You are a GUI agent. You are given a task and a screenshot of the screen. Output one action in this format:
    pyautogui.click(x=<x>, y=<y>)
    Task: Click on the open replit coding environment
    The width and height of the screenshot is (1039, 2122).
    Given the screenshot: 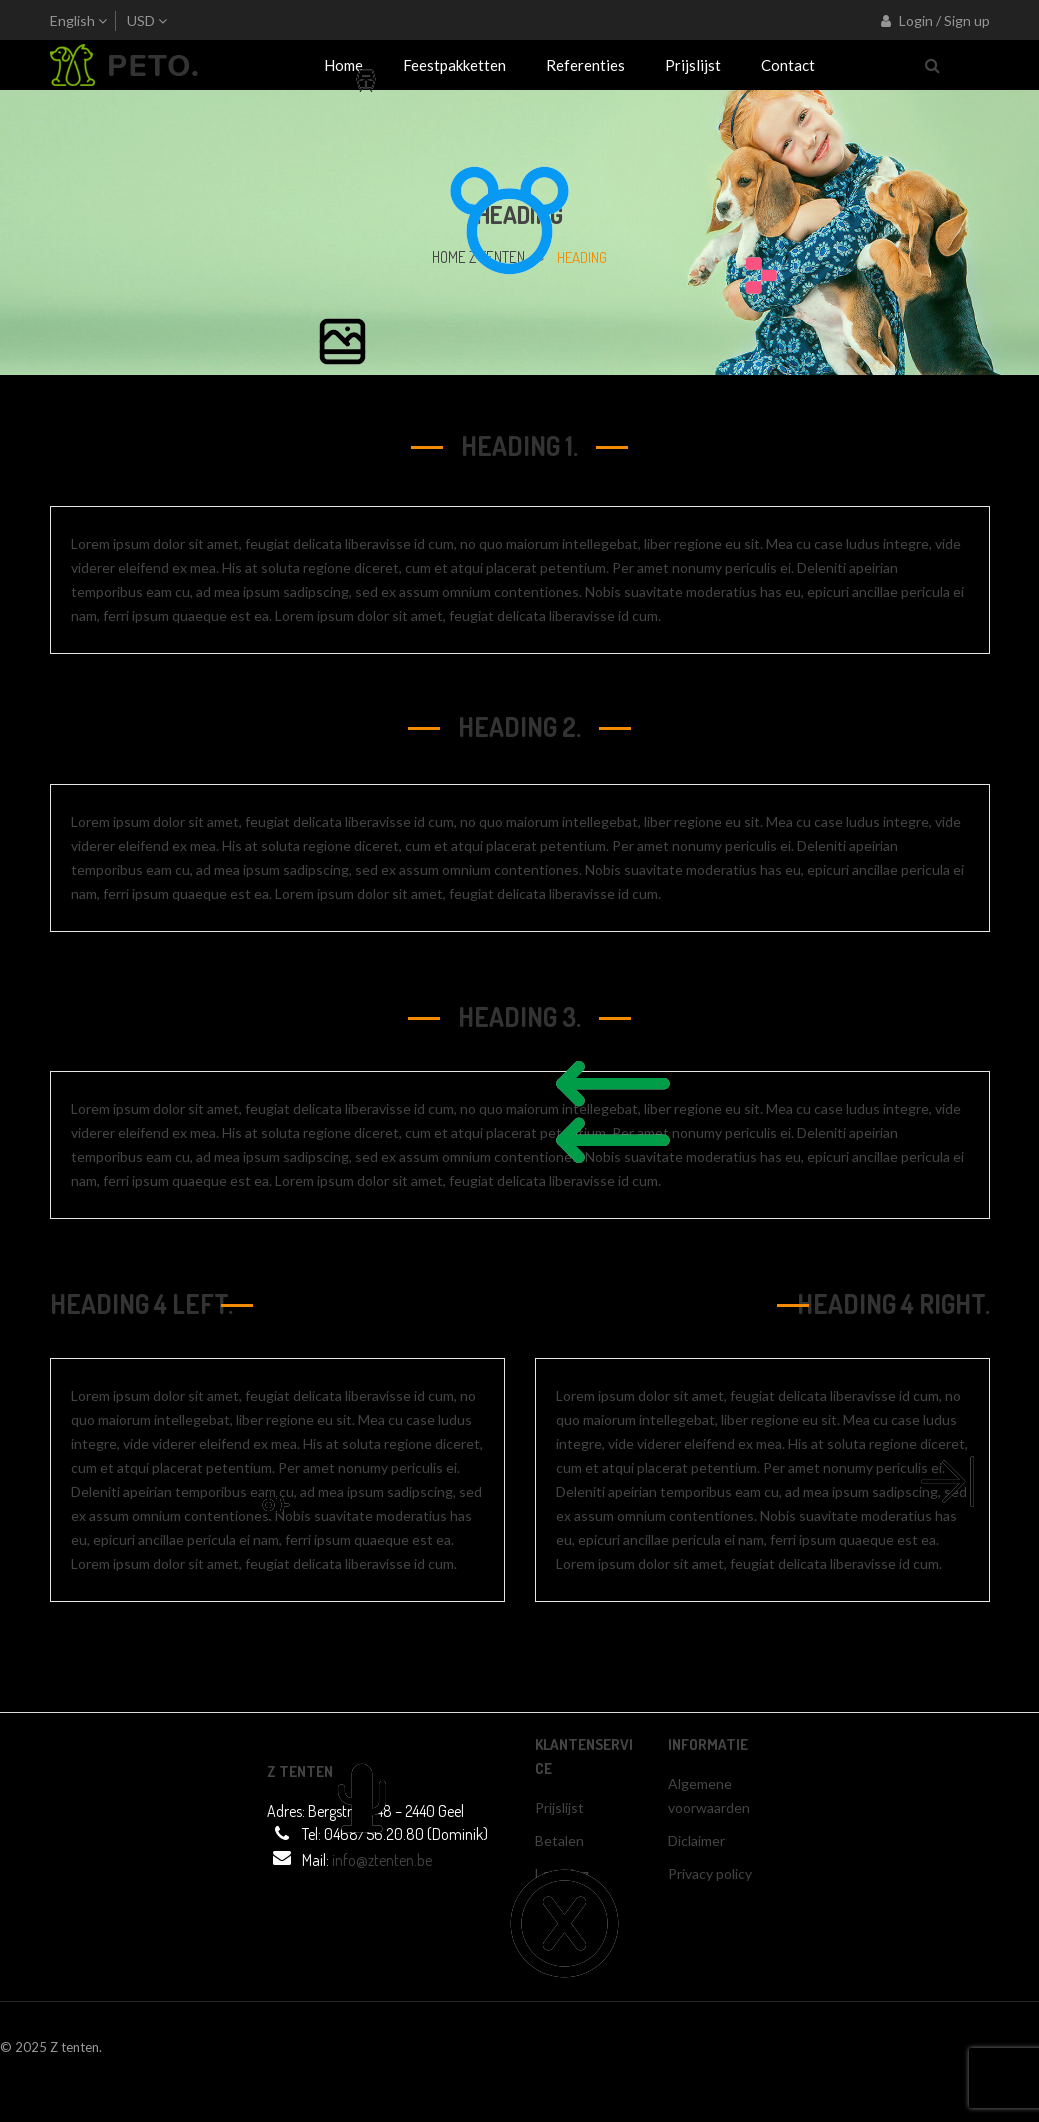 What is the action you would take?
    pyautogui.click(x=758, y=275)
    